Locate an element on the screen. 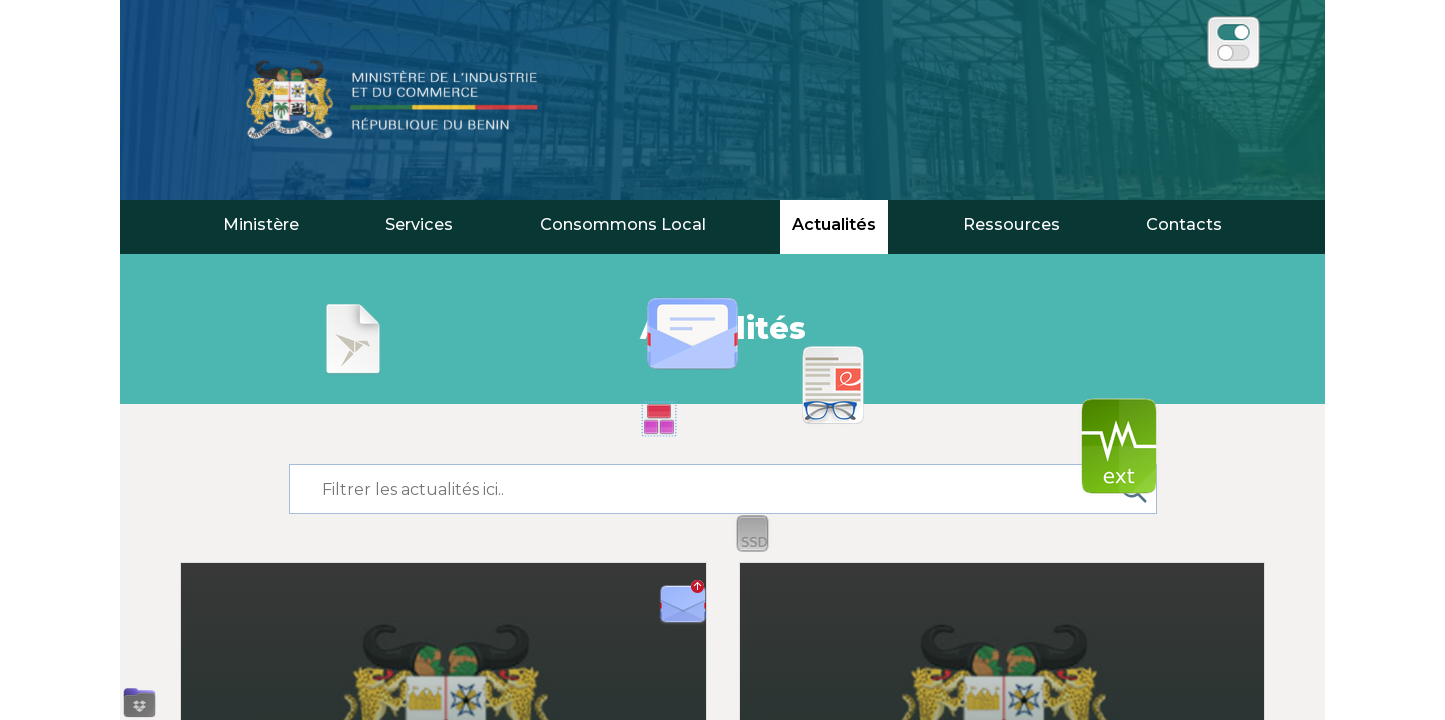 Image resolution: width=1445 pixels, height=720 pixels. snap package file type indicator is located at coordinates (353, 340).